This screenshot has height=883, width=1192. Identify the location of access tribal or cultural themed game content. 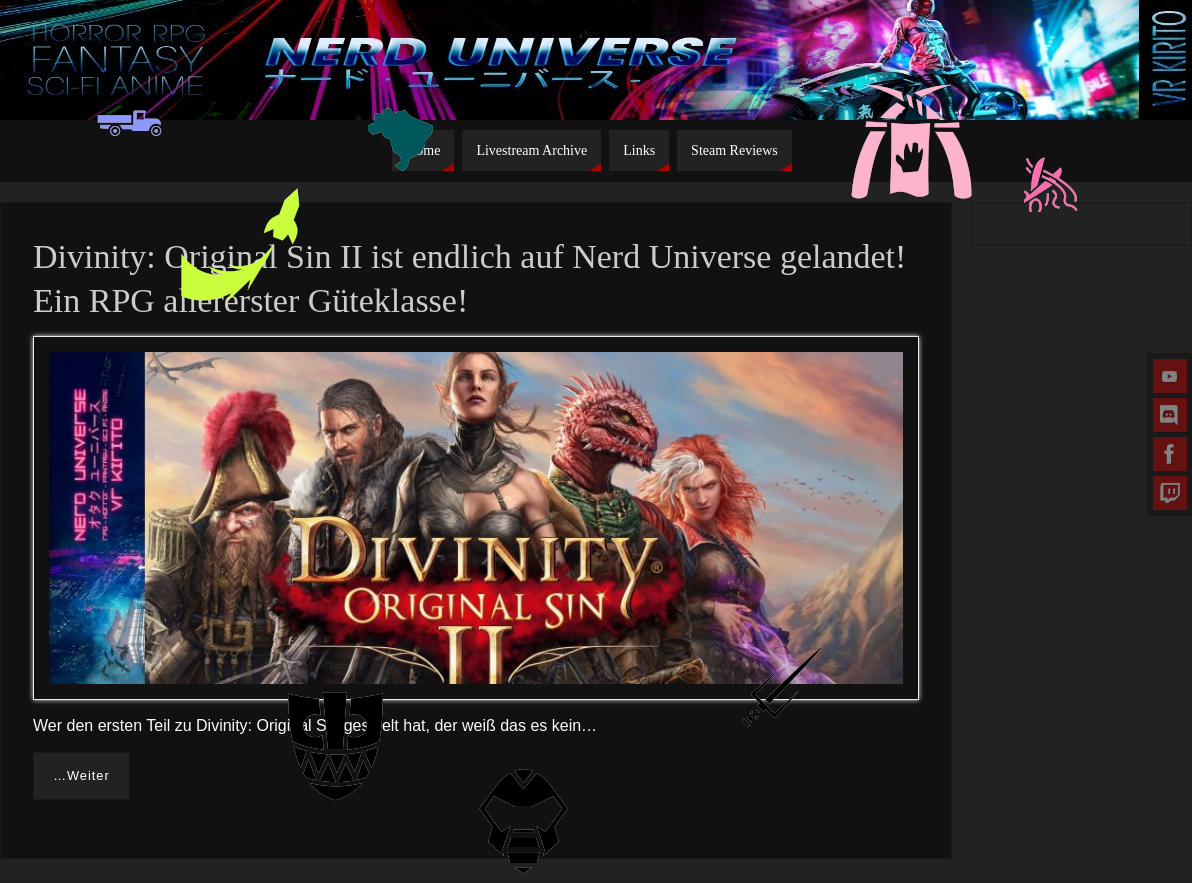
(333, 746).